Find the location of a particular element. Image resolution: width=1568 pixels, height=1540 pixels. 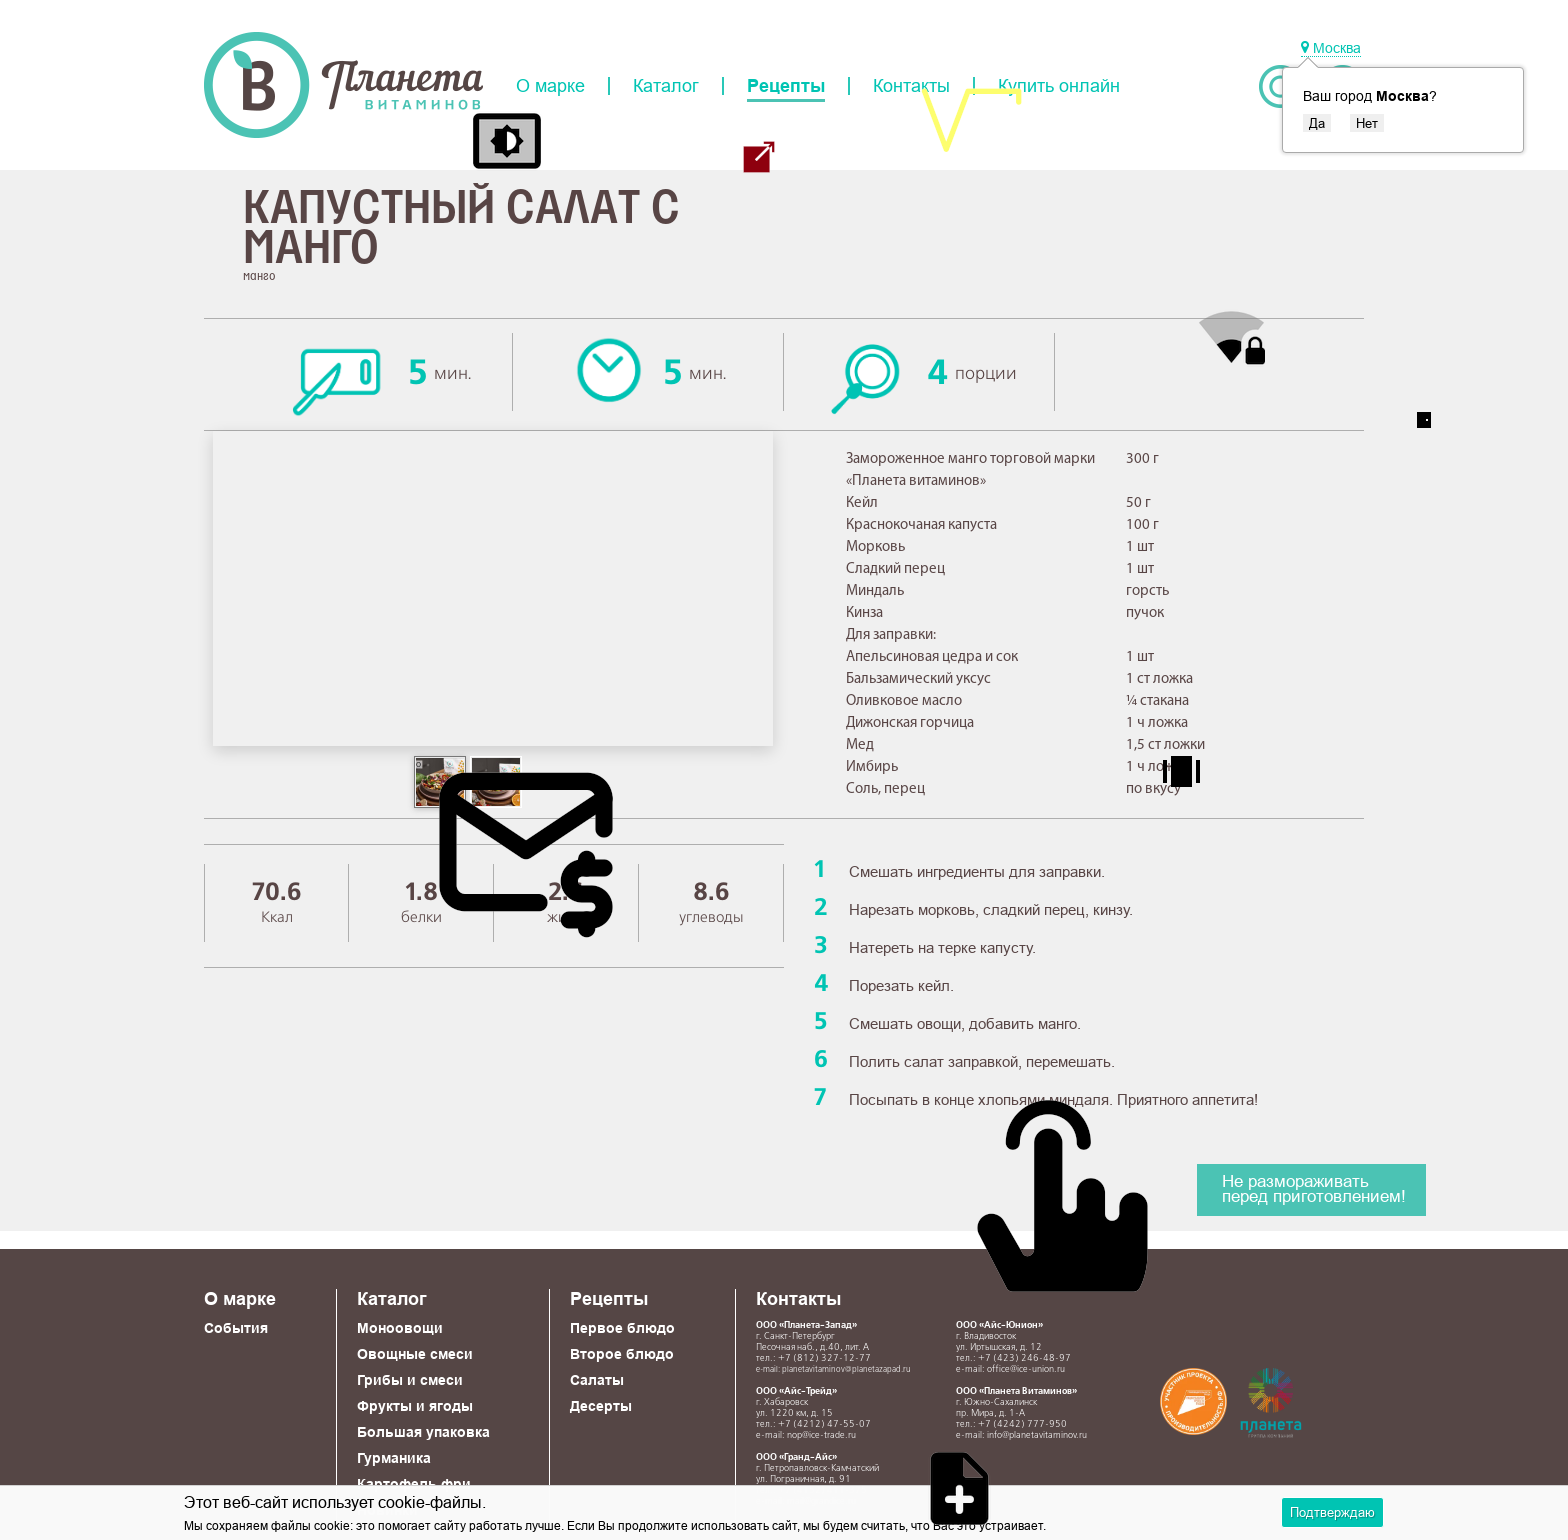

open link in new tab or window is located at coordinates (759, 157).